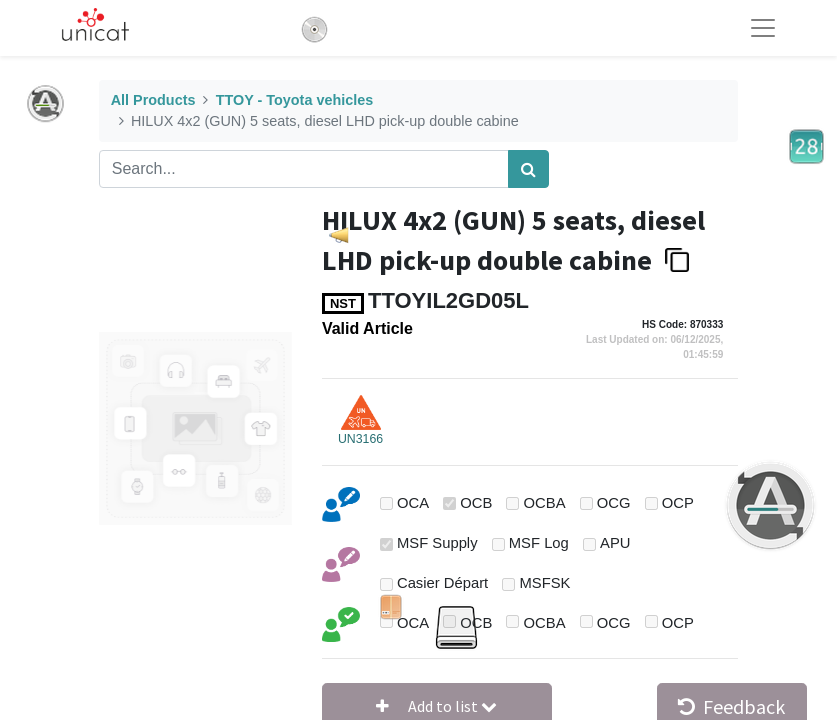 The image size is (837, 720). What do you see at coordinates (770, 505) in the screenshot?
I see `check for available software updates` at bounding box center [770, 505].